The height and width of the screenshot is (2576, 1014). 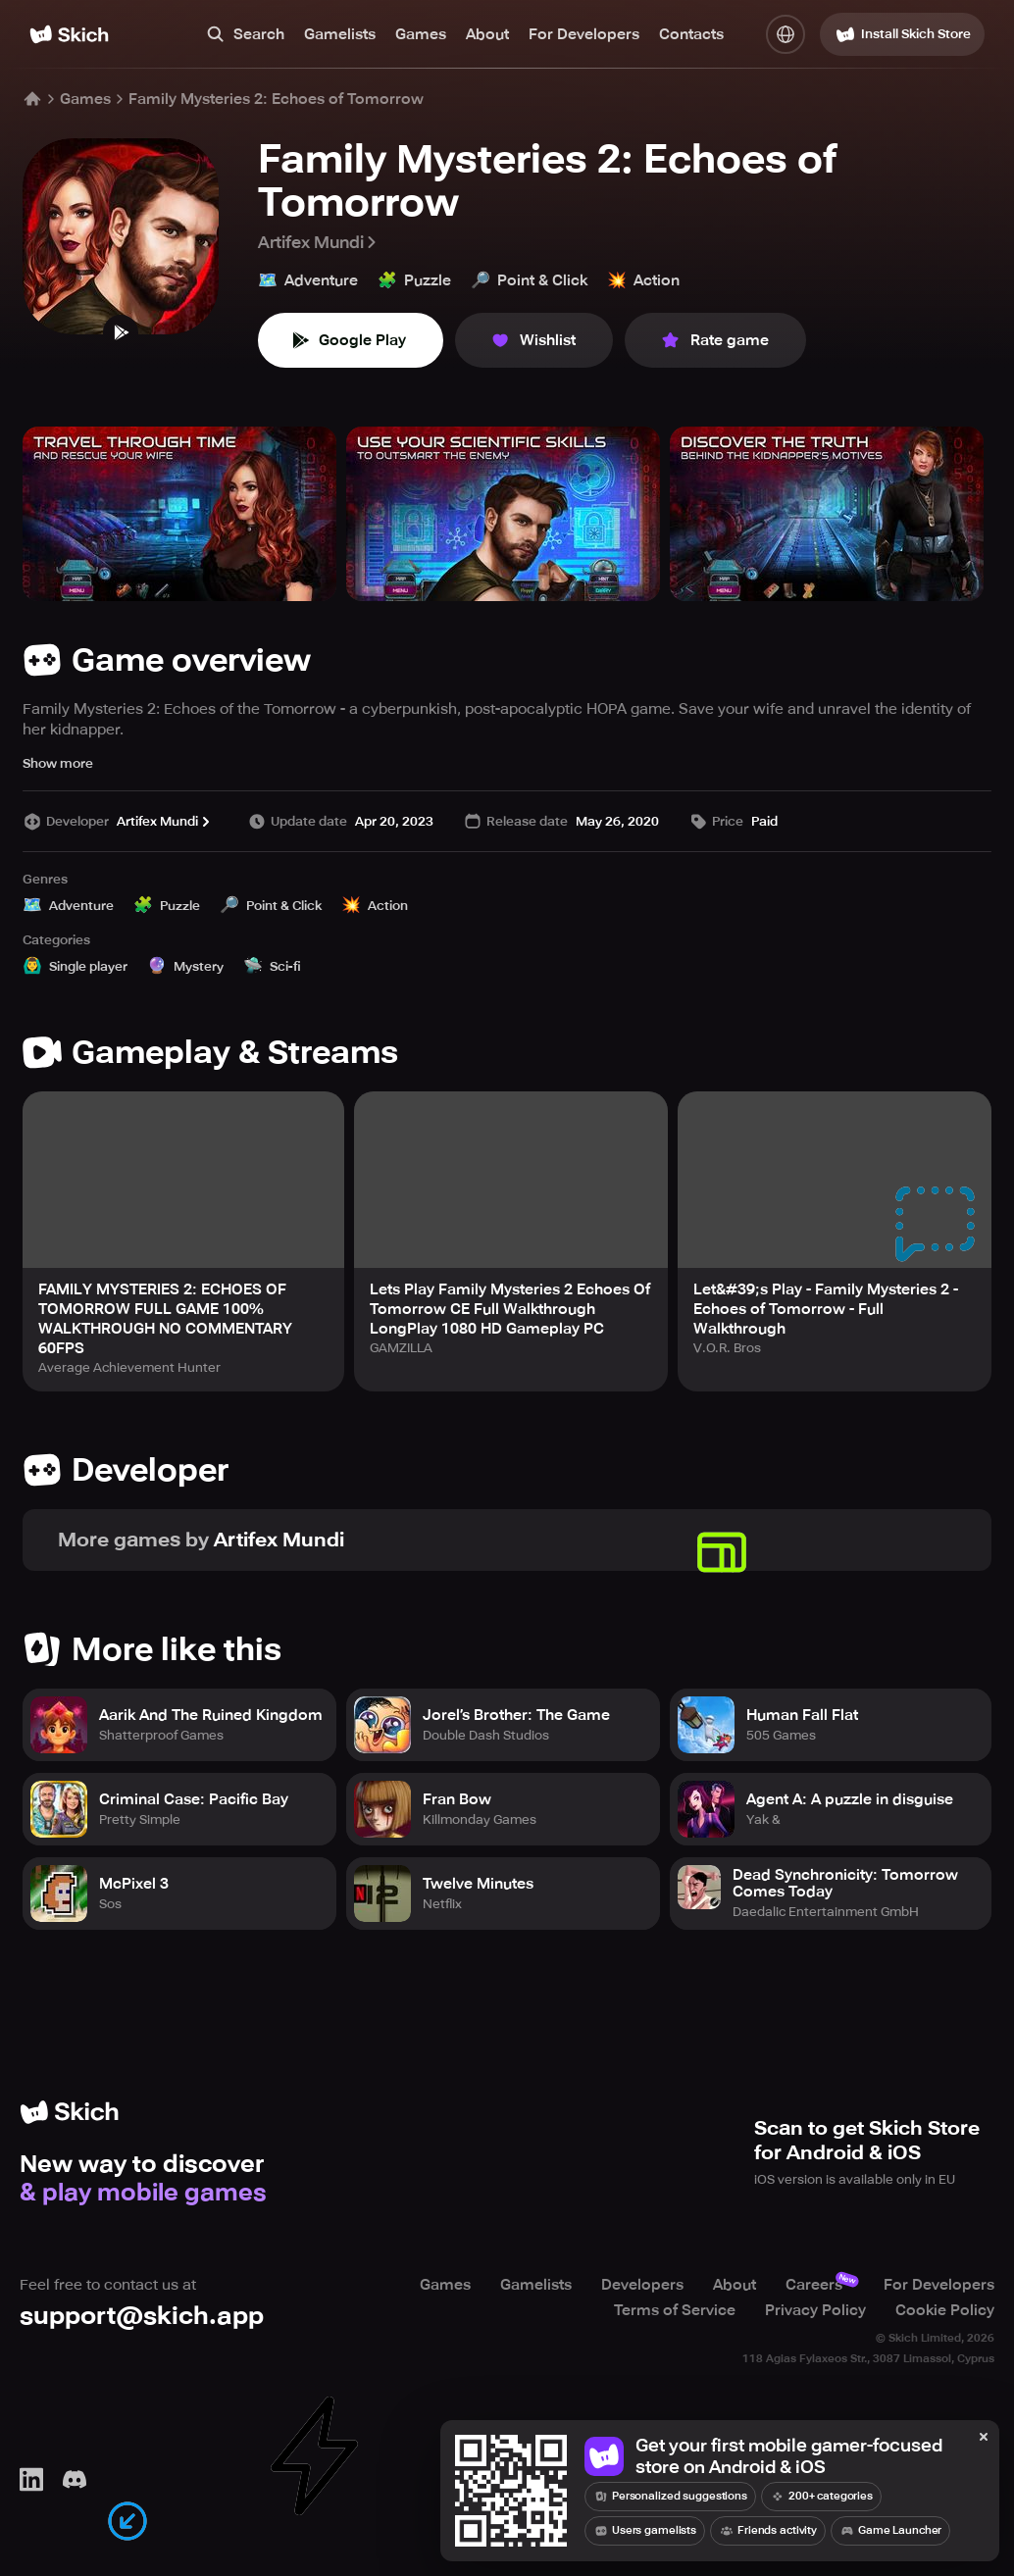 I want to click on adjust aspect ratio settings, so click(x=722, y=1552).